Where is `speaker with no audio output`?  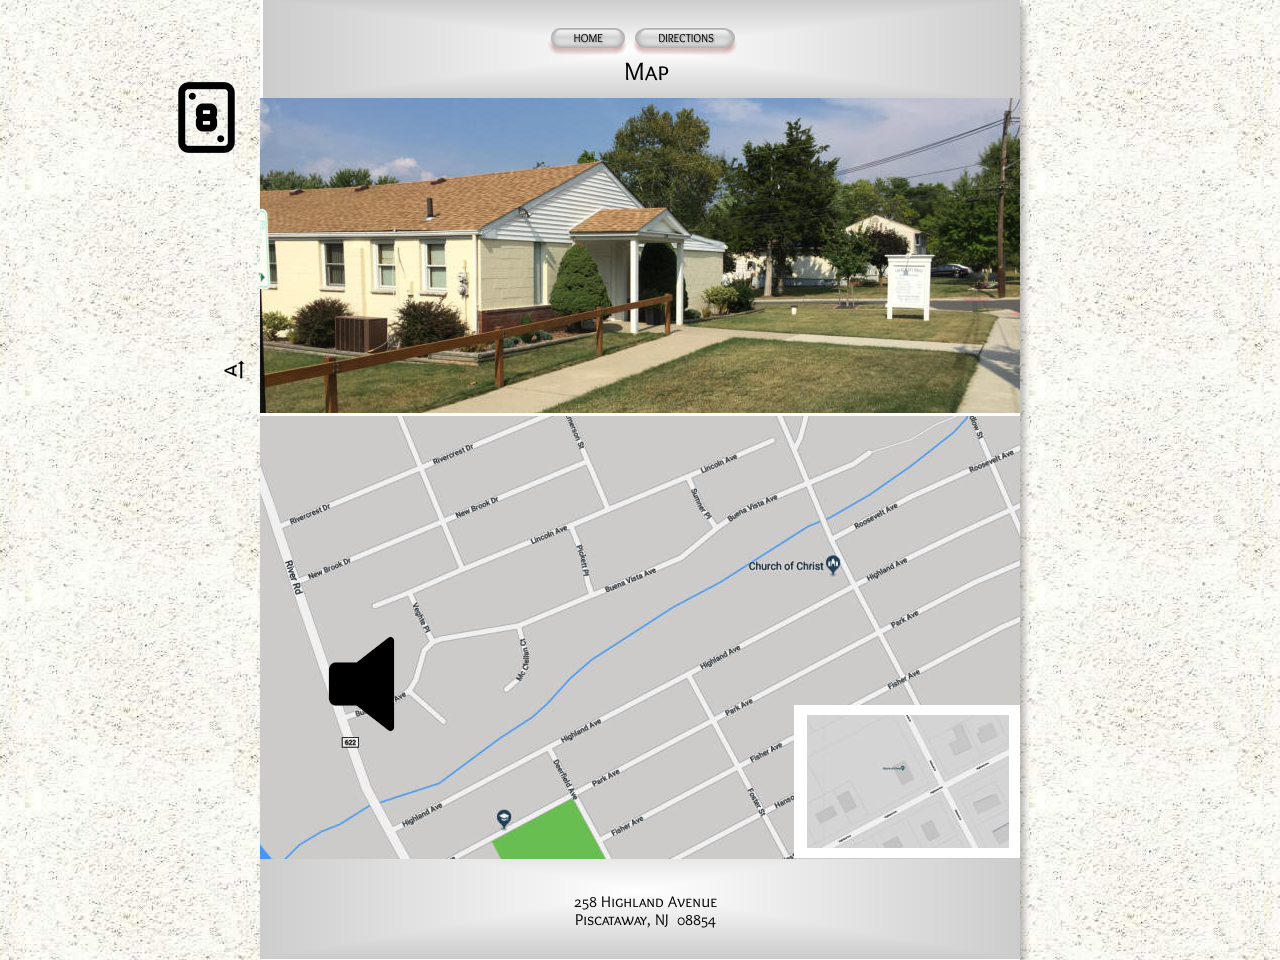 speaker with no audio output is located at coordinates (376, 684).